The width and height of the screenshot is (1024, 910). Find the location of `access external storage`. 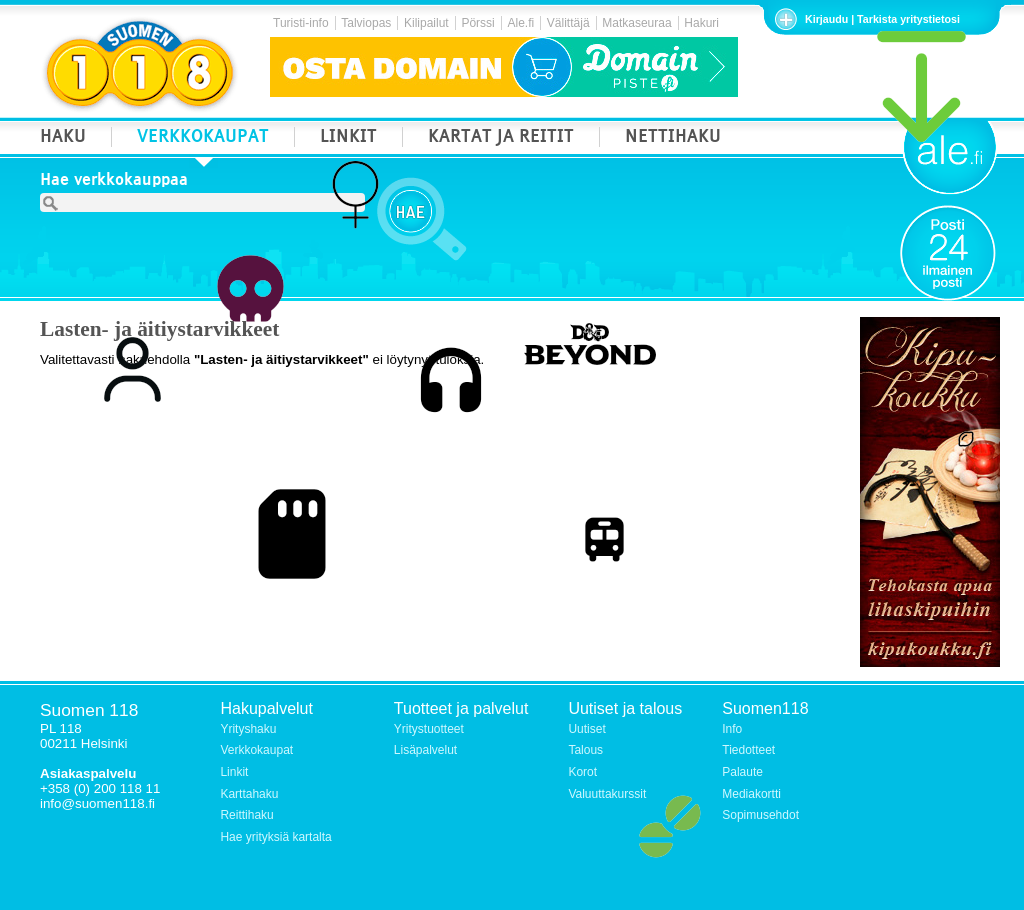

access external storage is located at coordinates (292, 534).